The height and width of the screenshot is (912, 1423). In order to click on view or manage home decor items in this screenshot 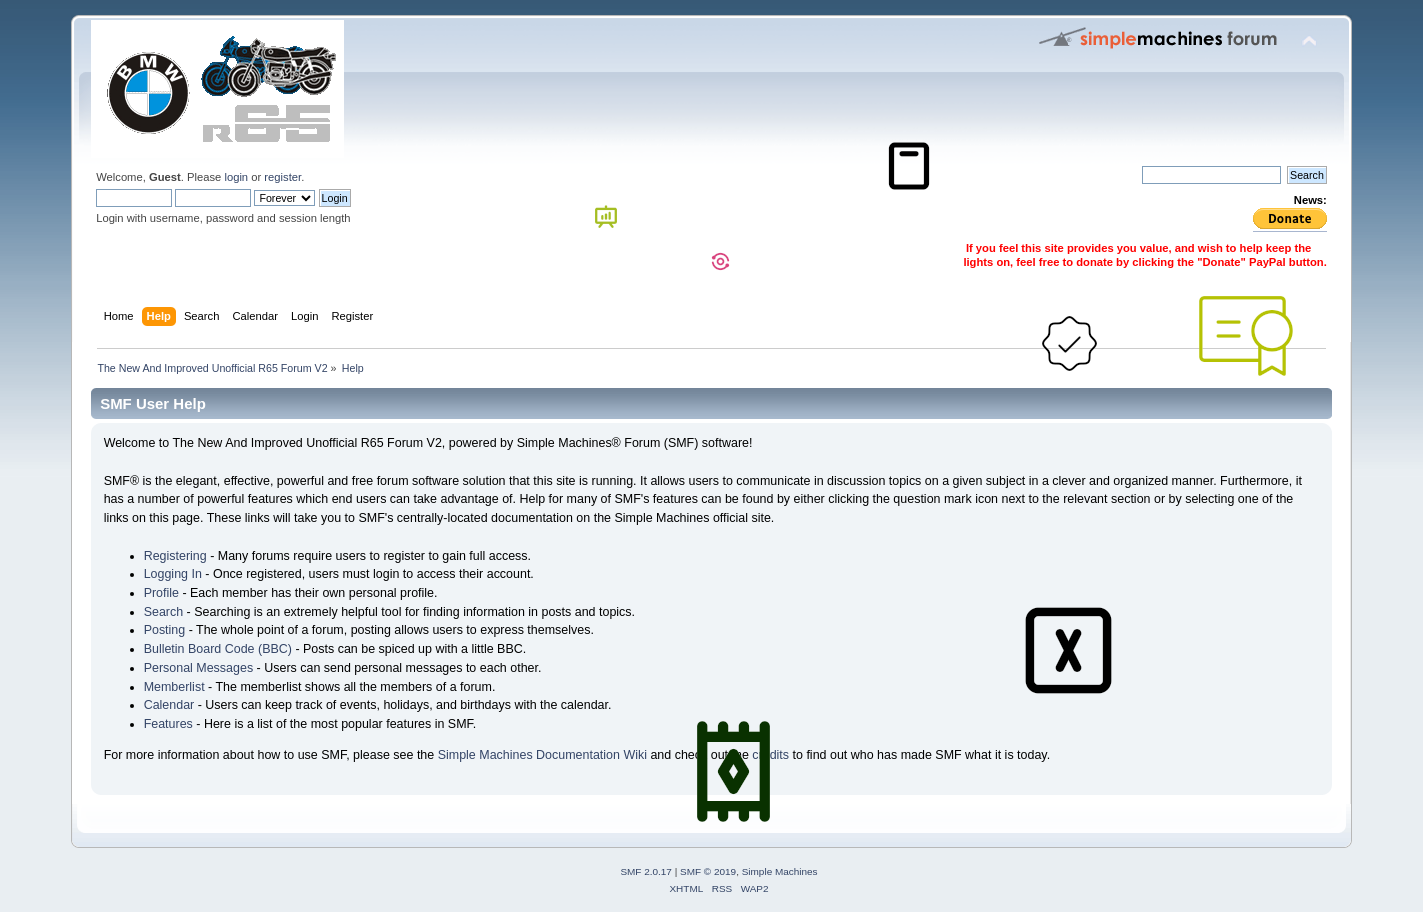, I will do `click(733, 771)`.